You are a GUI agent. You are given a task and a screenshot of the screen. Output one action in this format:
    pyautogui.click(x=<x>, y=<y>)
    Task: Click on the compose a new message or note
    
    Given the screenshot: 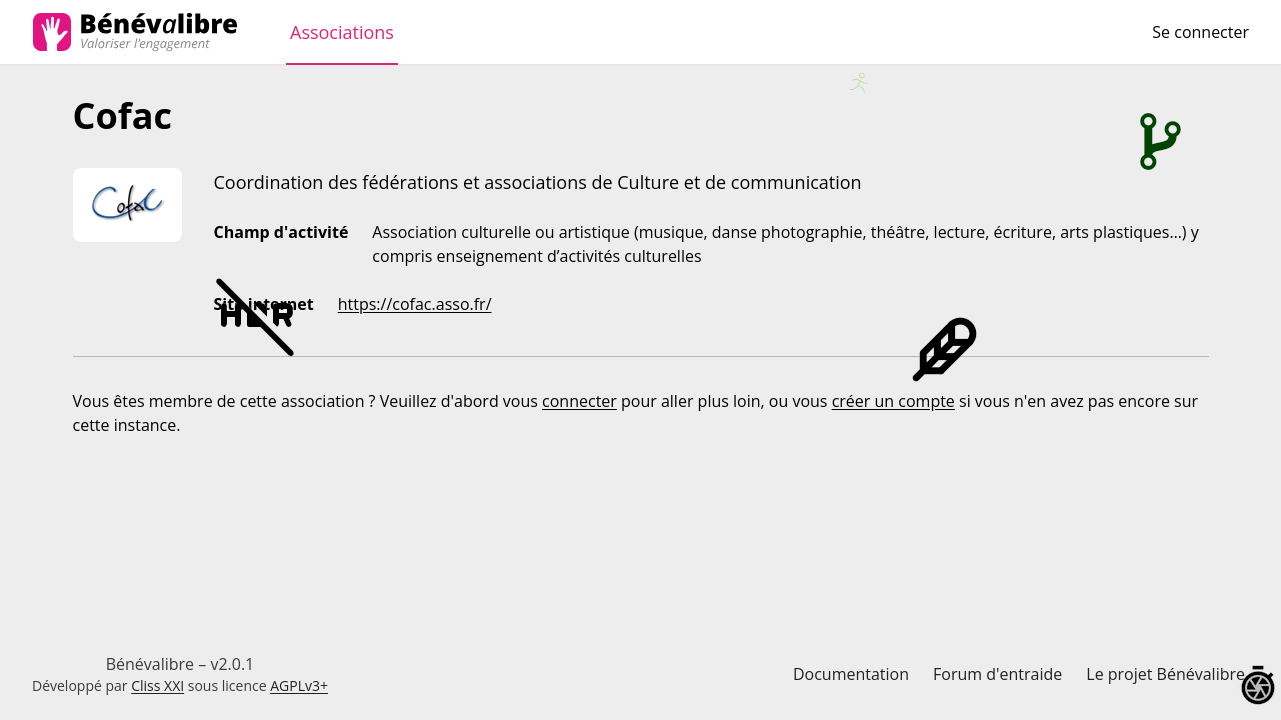 What is the action you would take?
    pyautogui.click(x=944, y=349)
    